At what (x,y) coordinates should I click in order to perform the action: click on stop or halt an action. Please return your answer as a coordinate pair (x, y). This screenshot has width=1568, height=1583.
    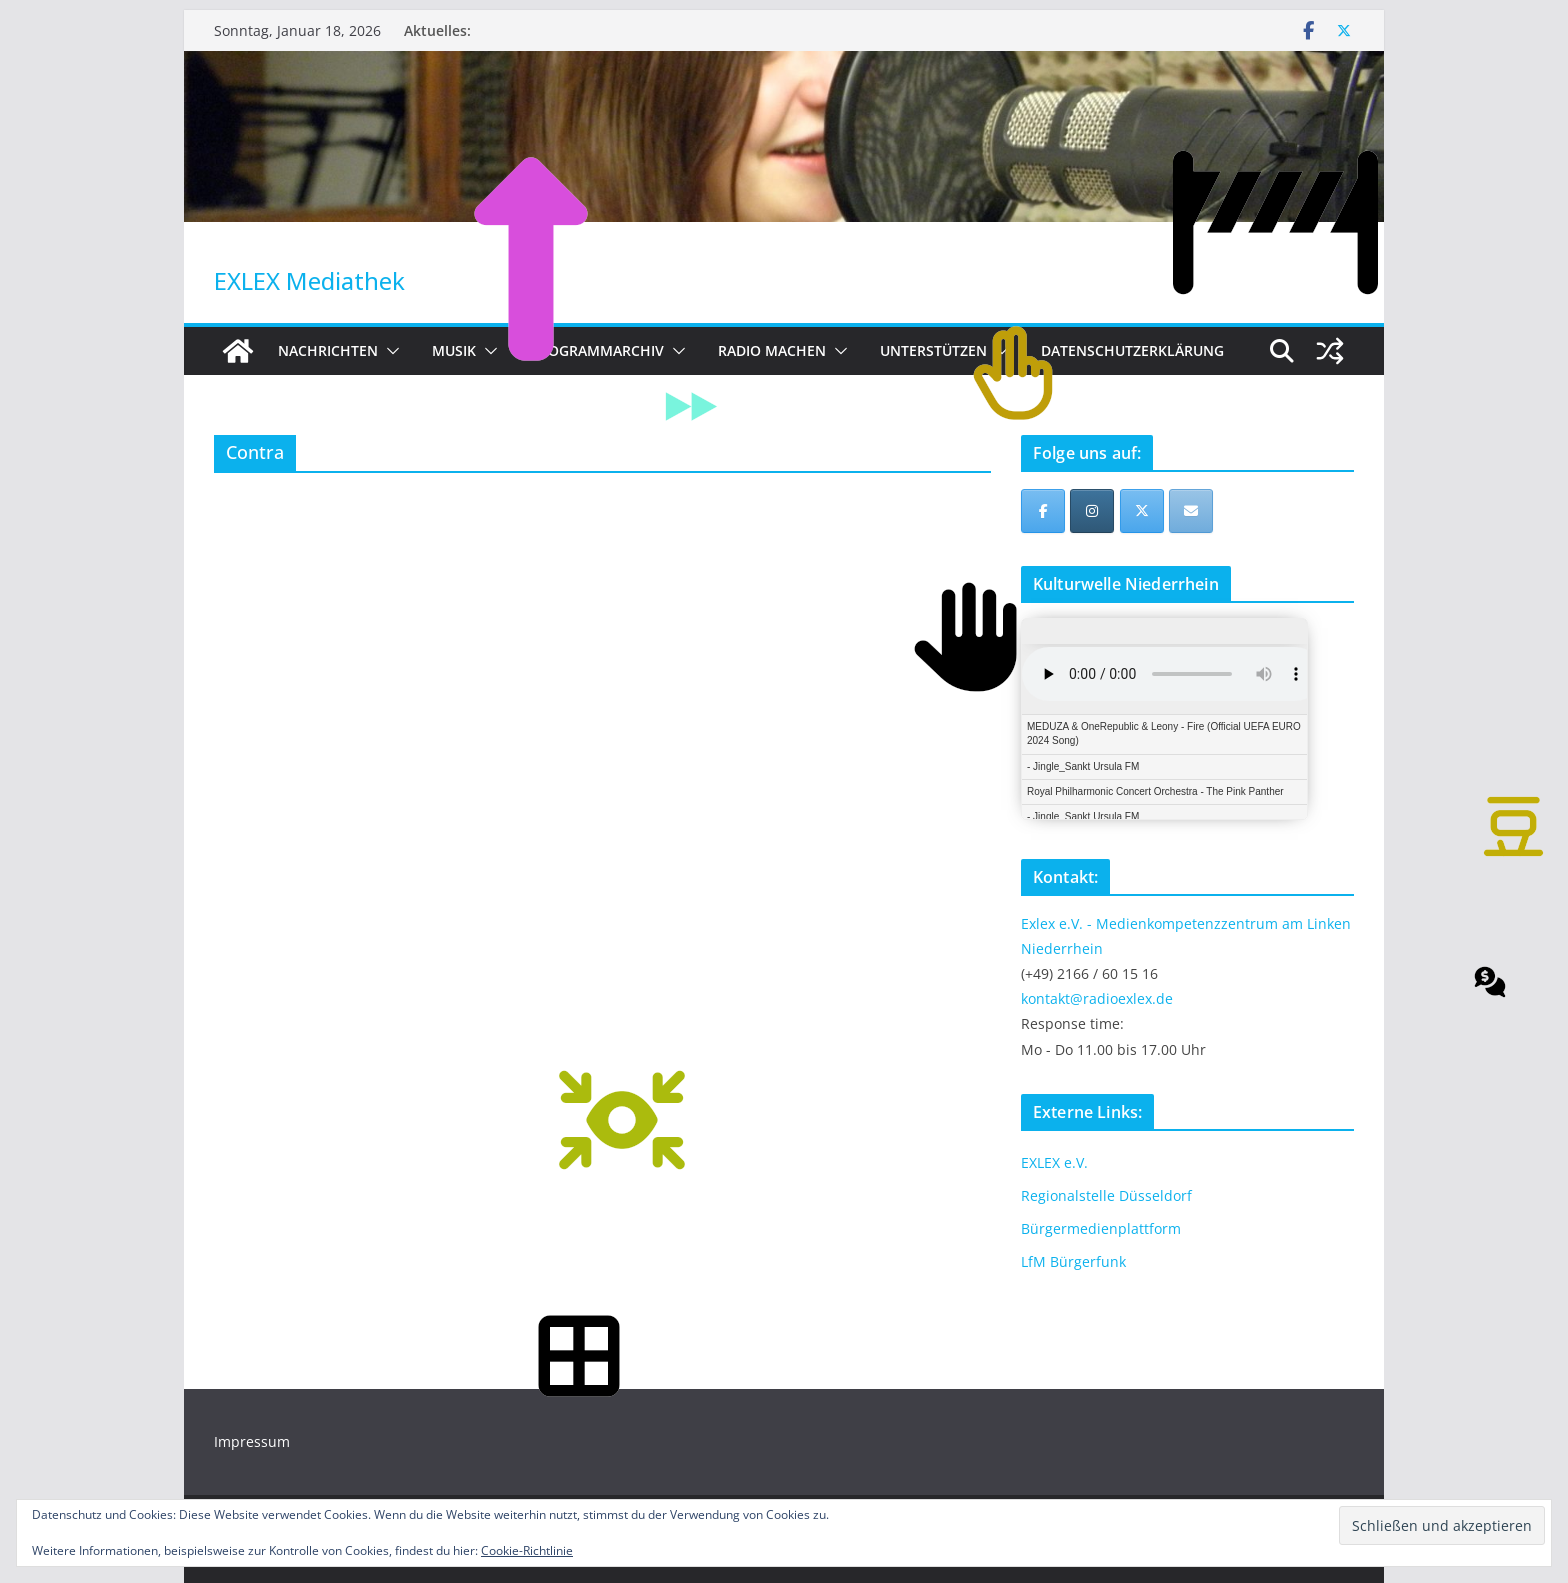
    Looking at the image, I should click on (969, 637).